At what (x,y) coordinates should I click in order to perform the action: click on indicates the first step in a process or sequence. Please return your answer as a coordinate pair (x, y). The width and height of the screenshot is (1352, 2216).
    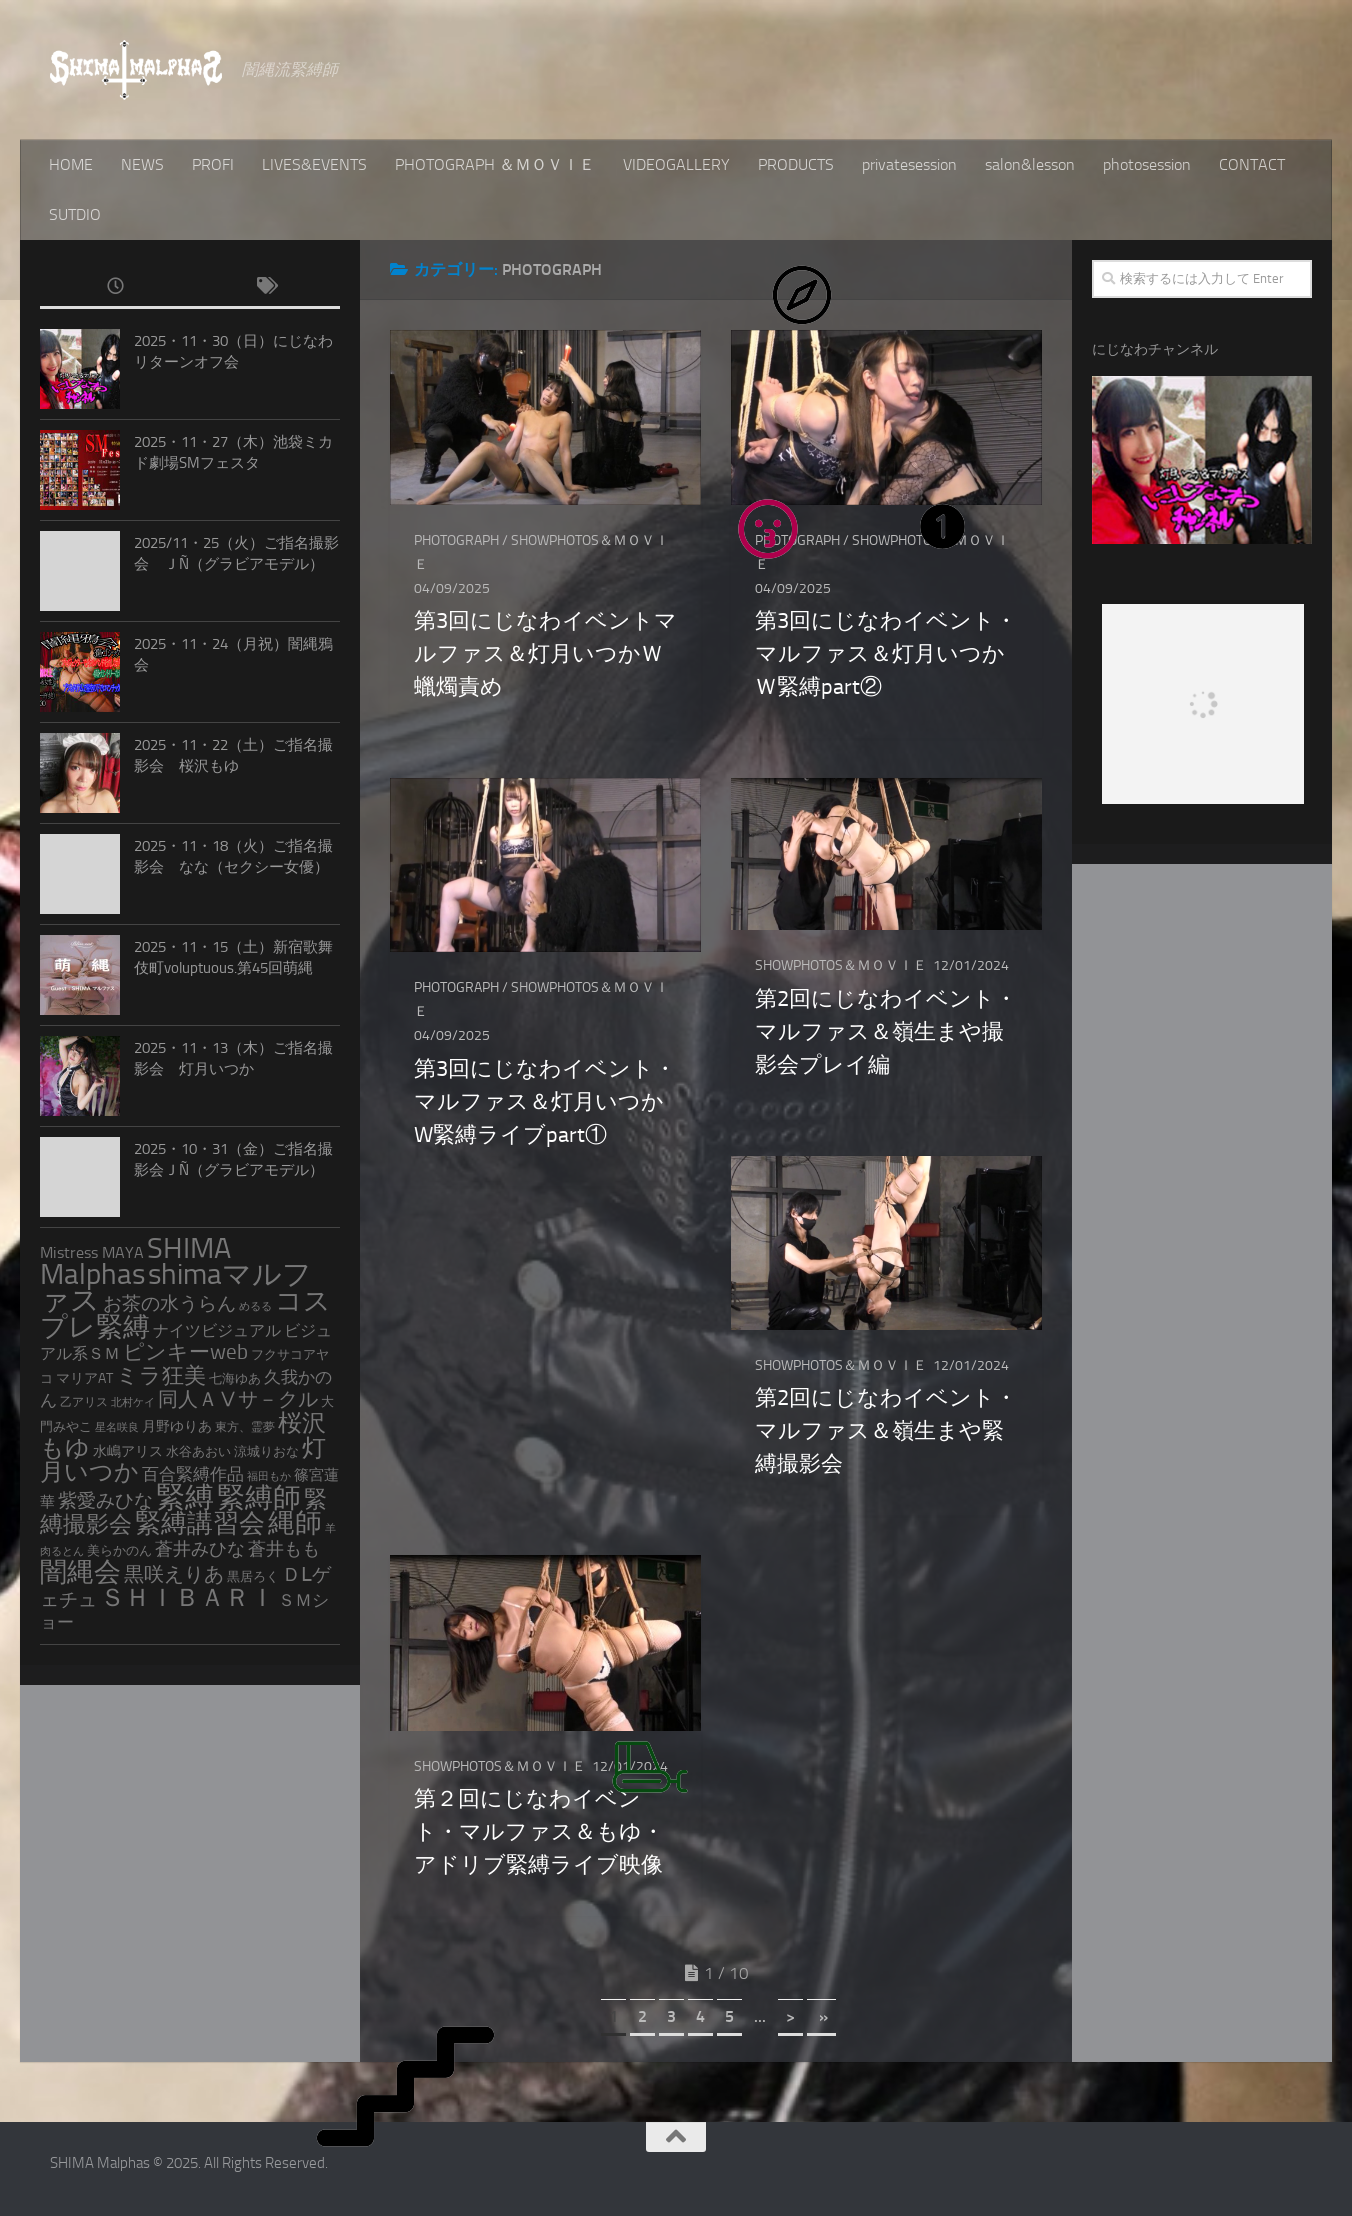
    Looking at the image, I should click on (942, 526).